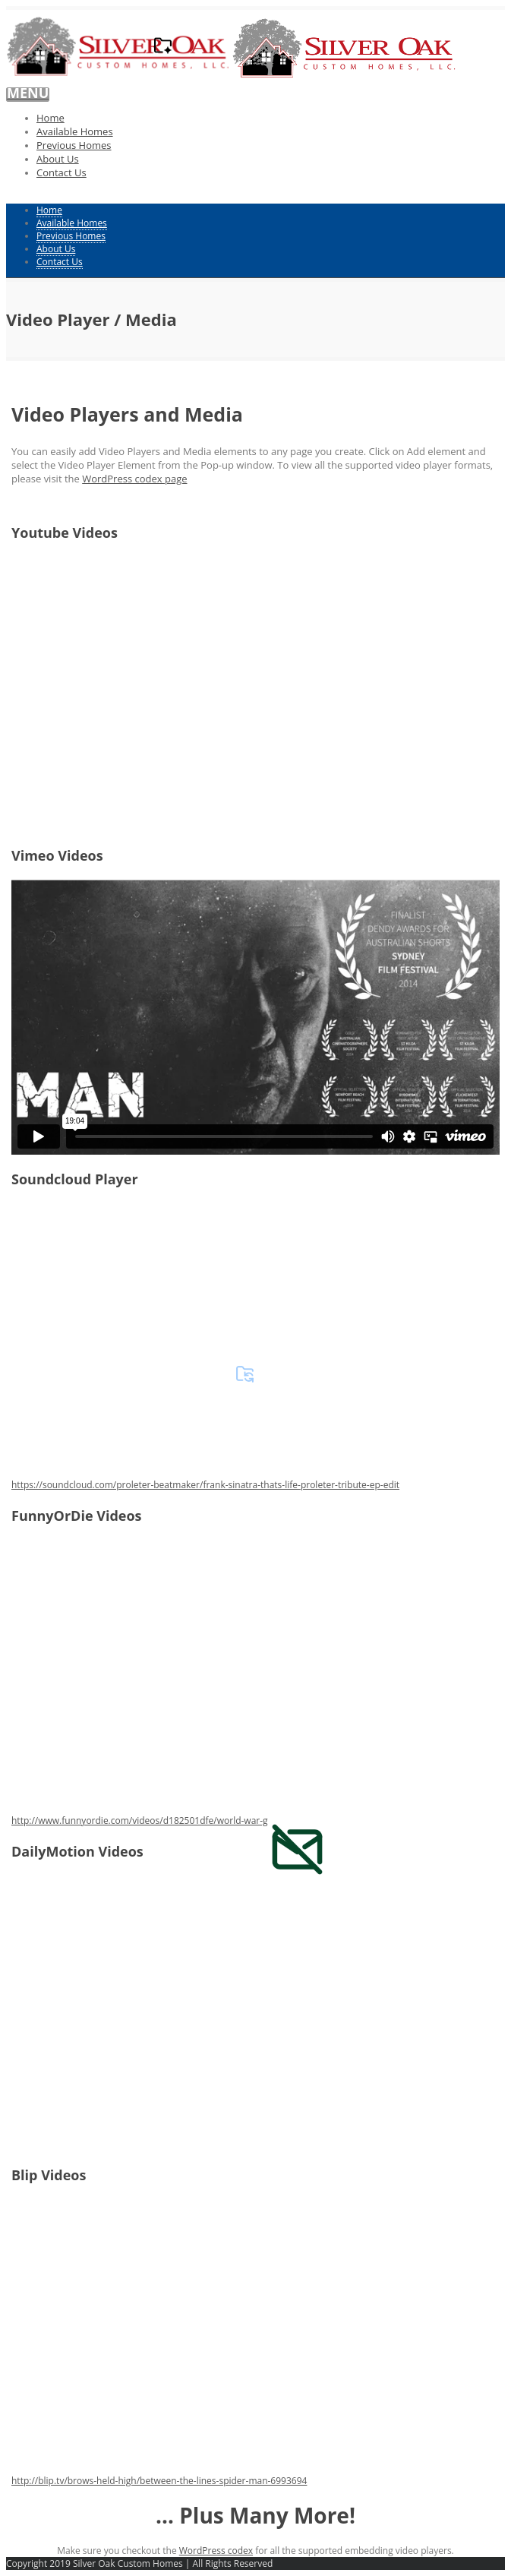 The height and width of the screenshot is (2576, 511). What do you see at coordinates (244, 1373) in the screenshot?
I see `sync folder contents with cloud storage` at bounding box center [244, 1373].